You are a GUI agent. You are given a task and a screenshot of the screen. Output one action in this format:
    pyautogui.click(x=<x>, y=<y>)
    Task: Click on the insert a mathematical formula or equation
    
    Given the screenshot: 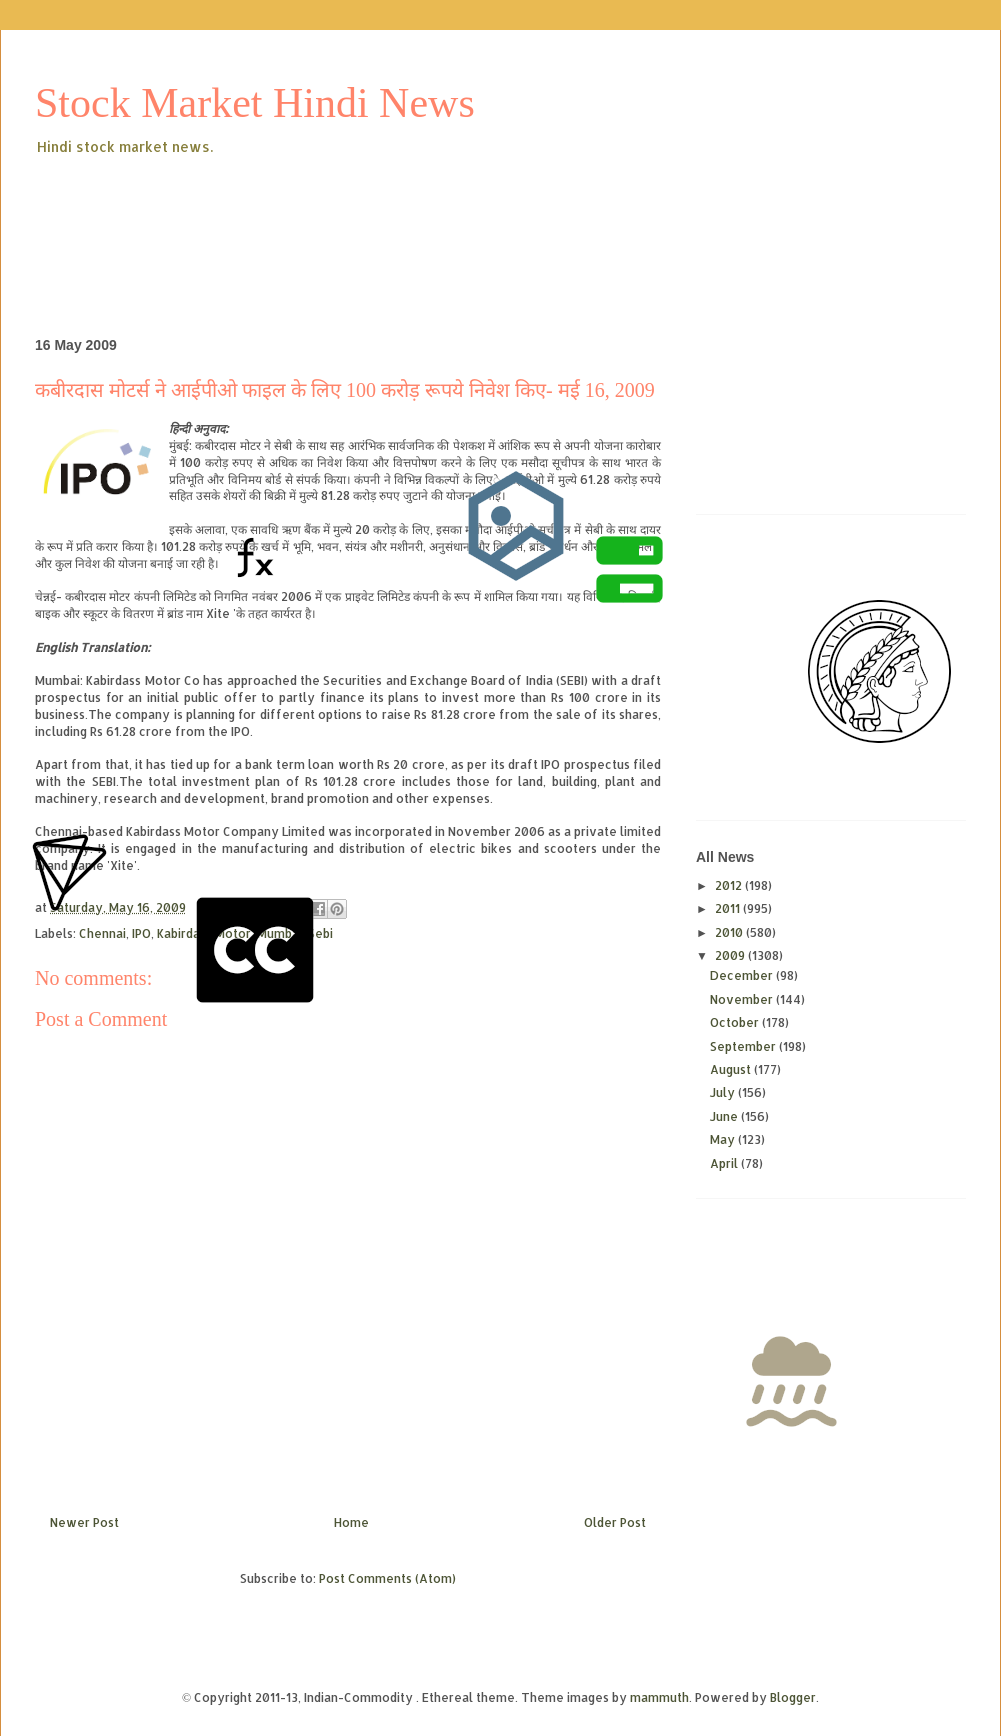 What is the action you would take?
    pyautogui.click(x=255, y=557)
    